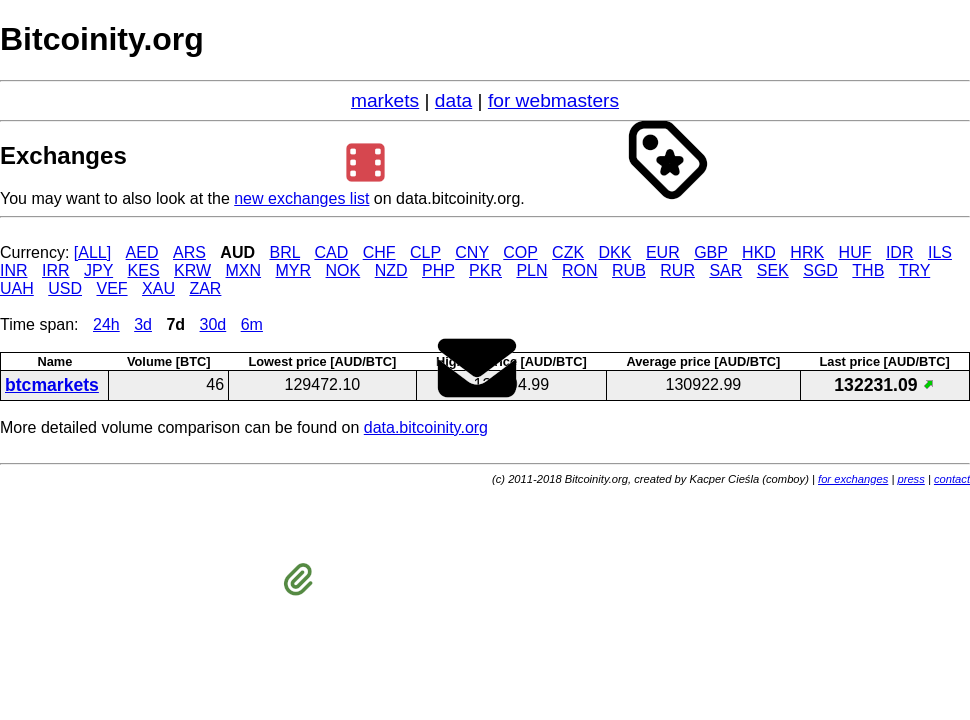 The image size is (970, 720). What do you see at coordinates (477, 368) in the screenshot?
I see `open your inbox` at bounding box center [477, 368].